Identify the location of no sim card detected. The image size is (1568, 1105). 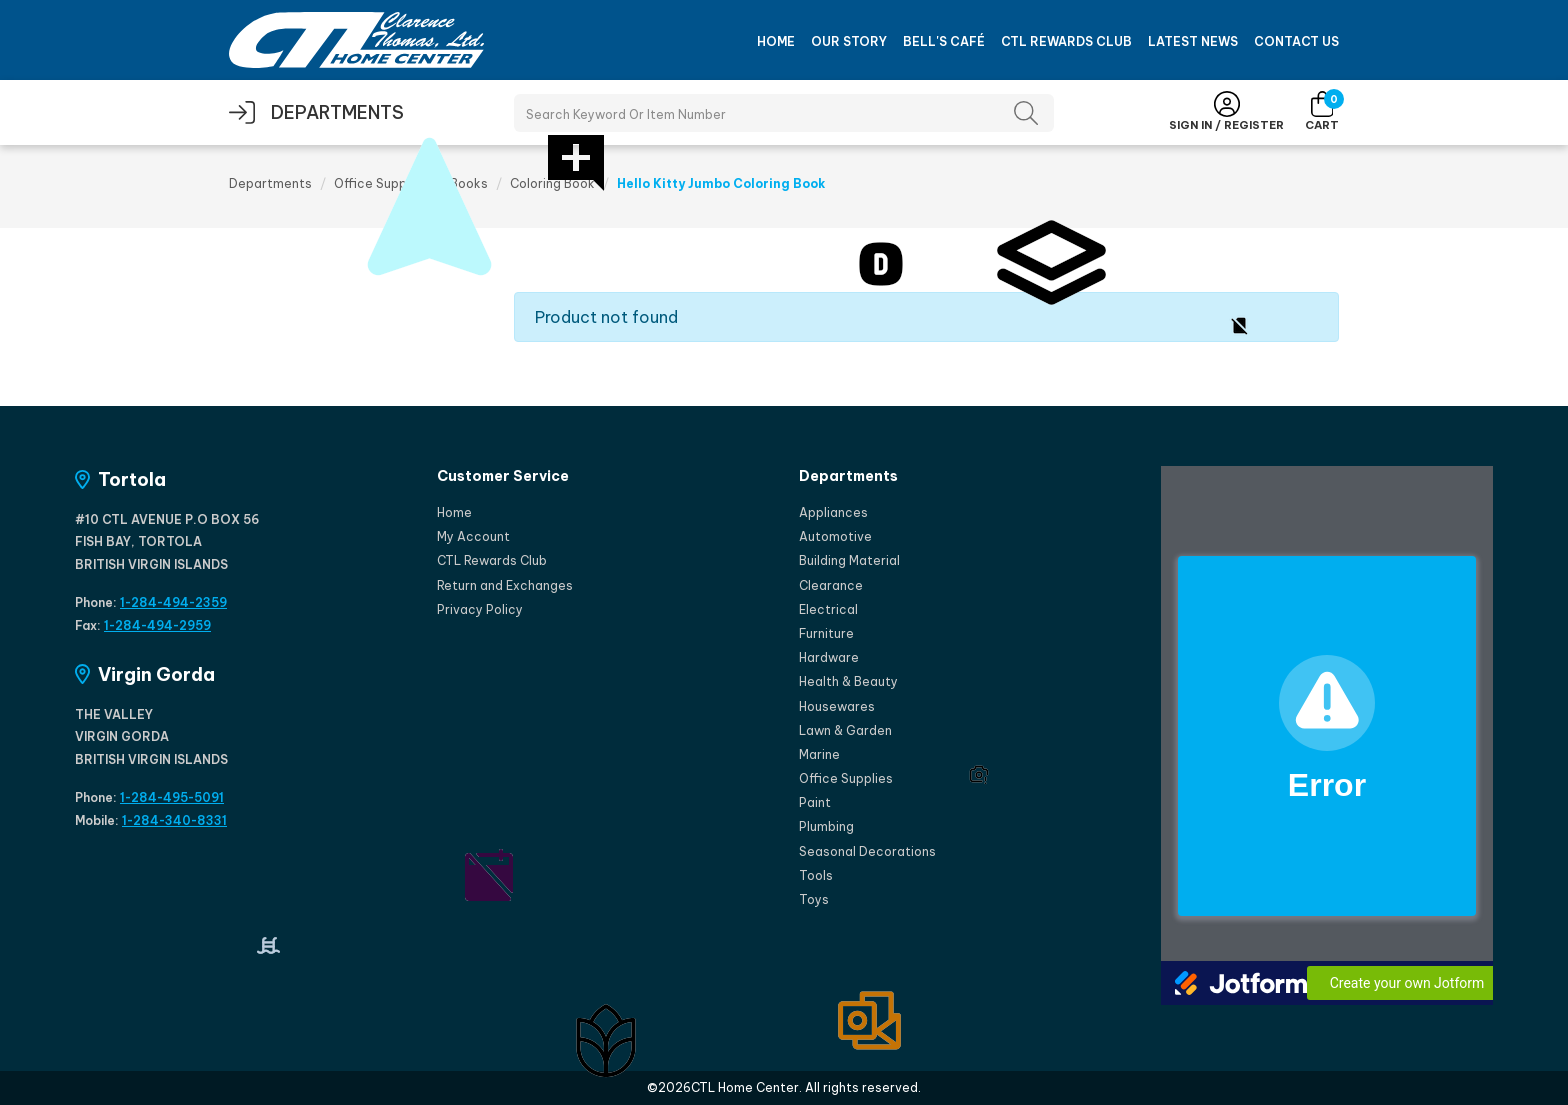
(1239, 325).